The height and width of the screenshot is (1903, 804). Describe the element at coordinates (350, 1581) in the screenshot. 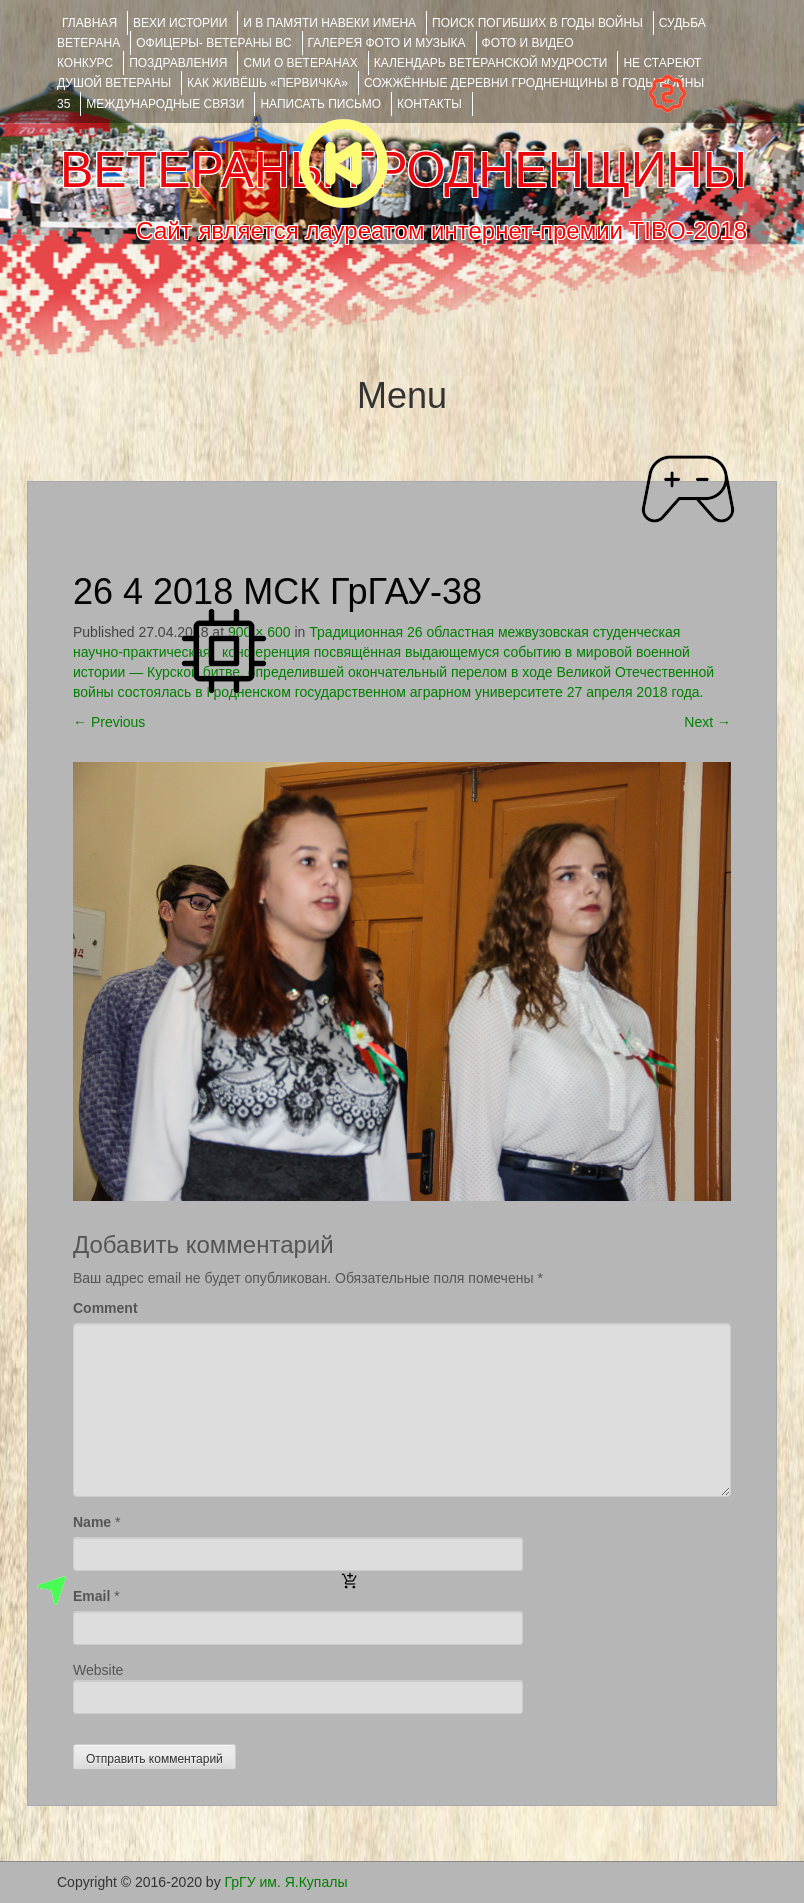

I see `add item to shopping cart` at that location.